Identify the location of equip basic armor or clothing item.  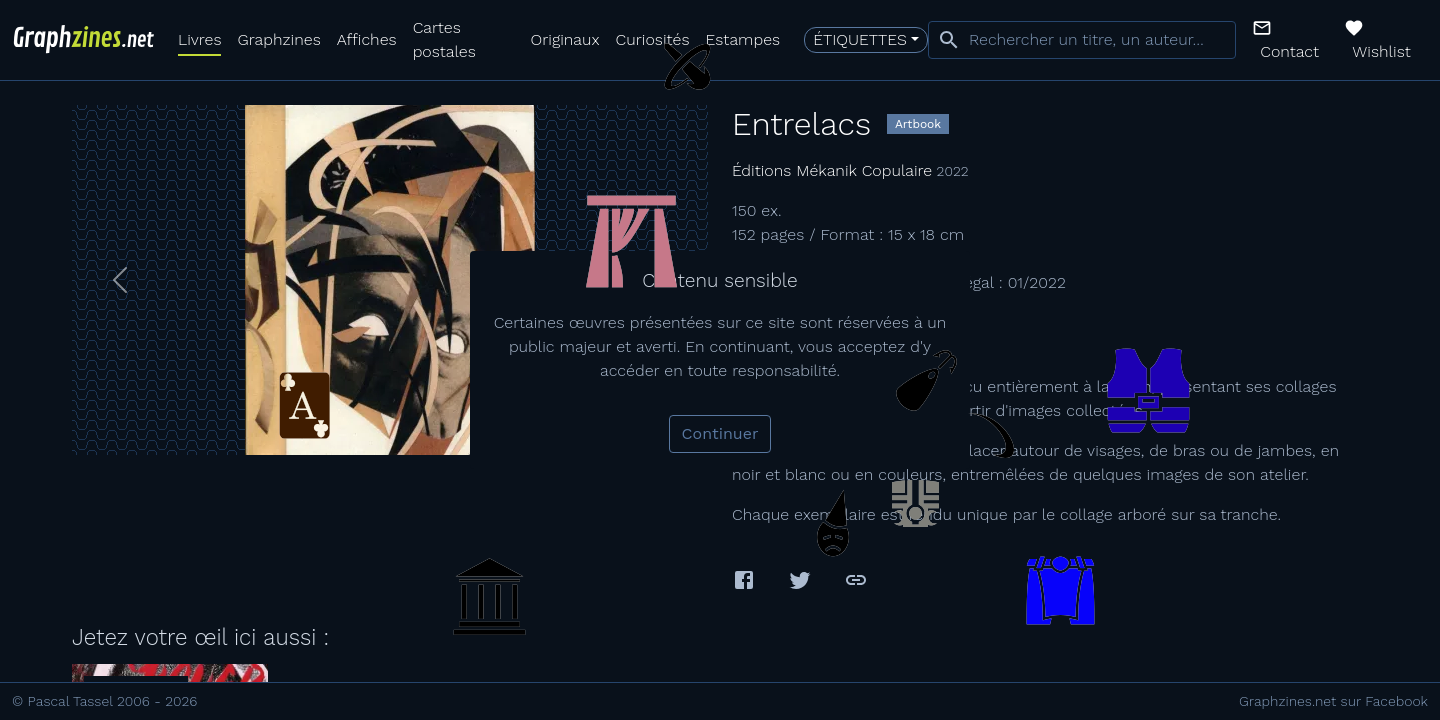
(1060, 590).